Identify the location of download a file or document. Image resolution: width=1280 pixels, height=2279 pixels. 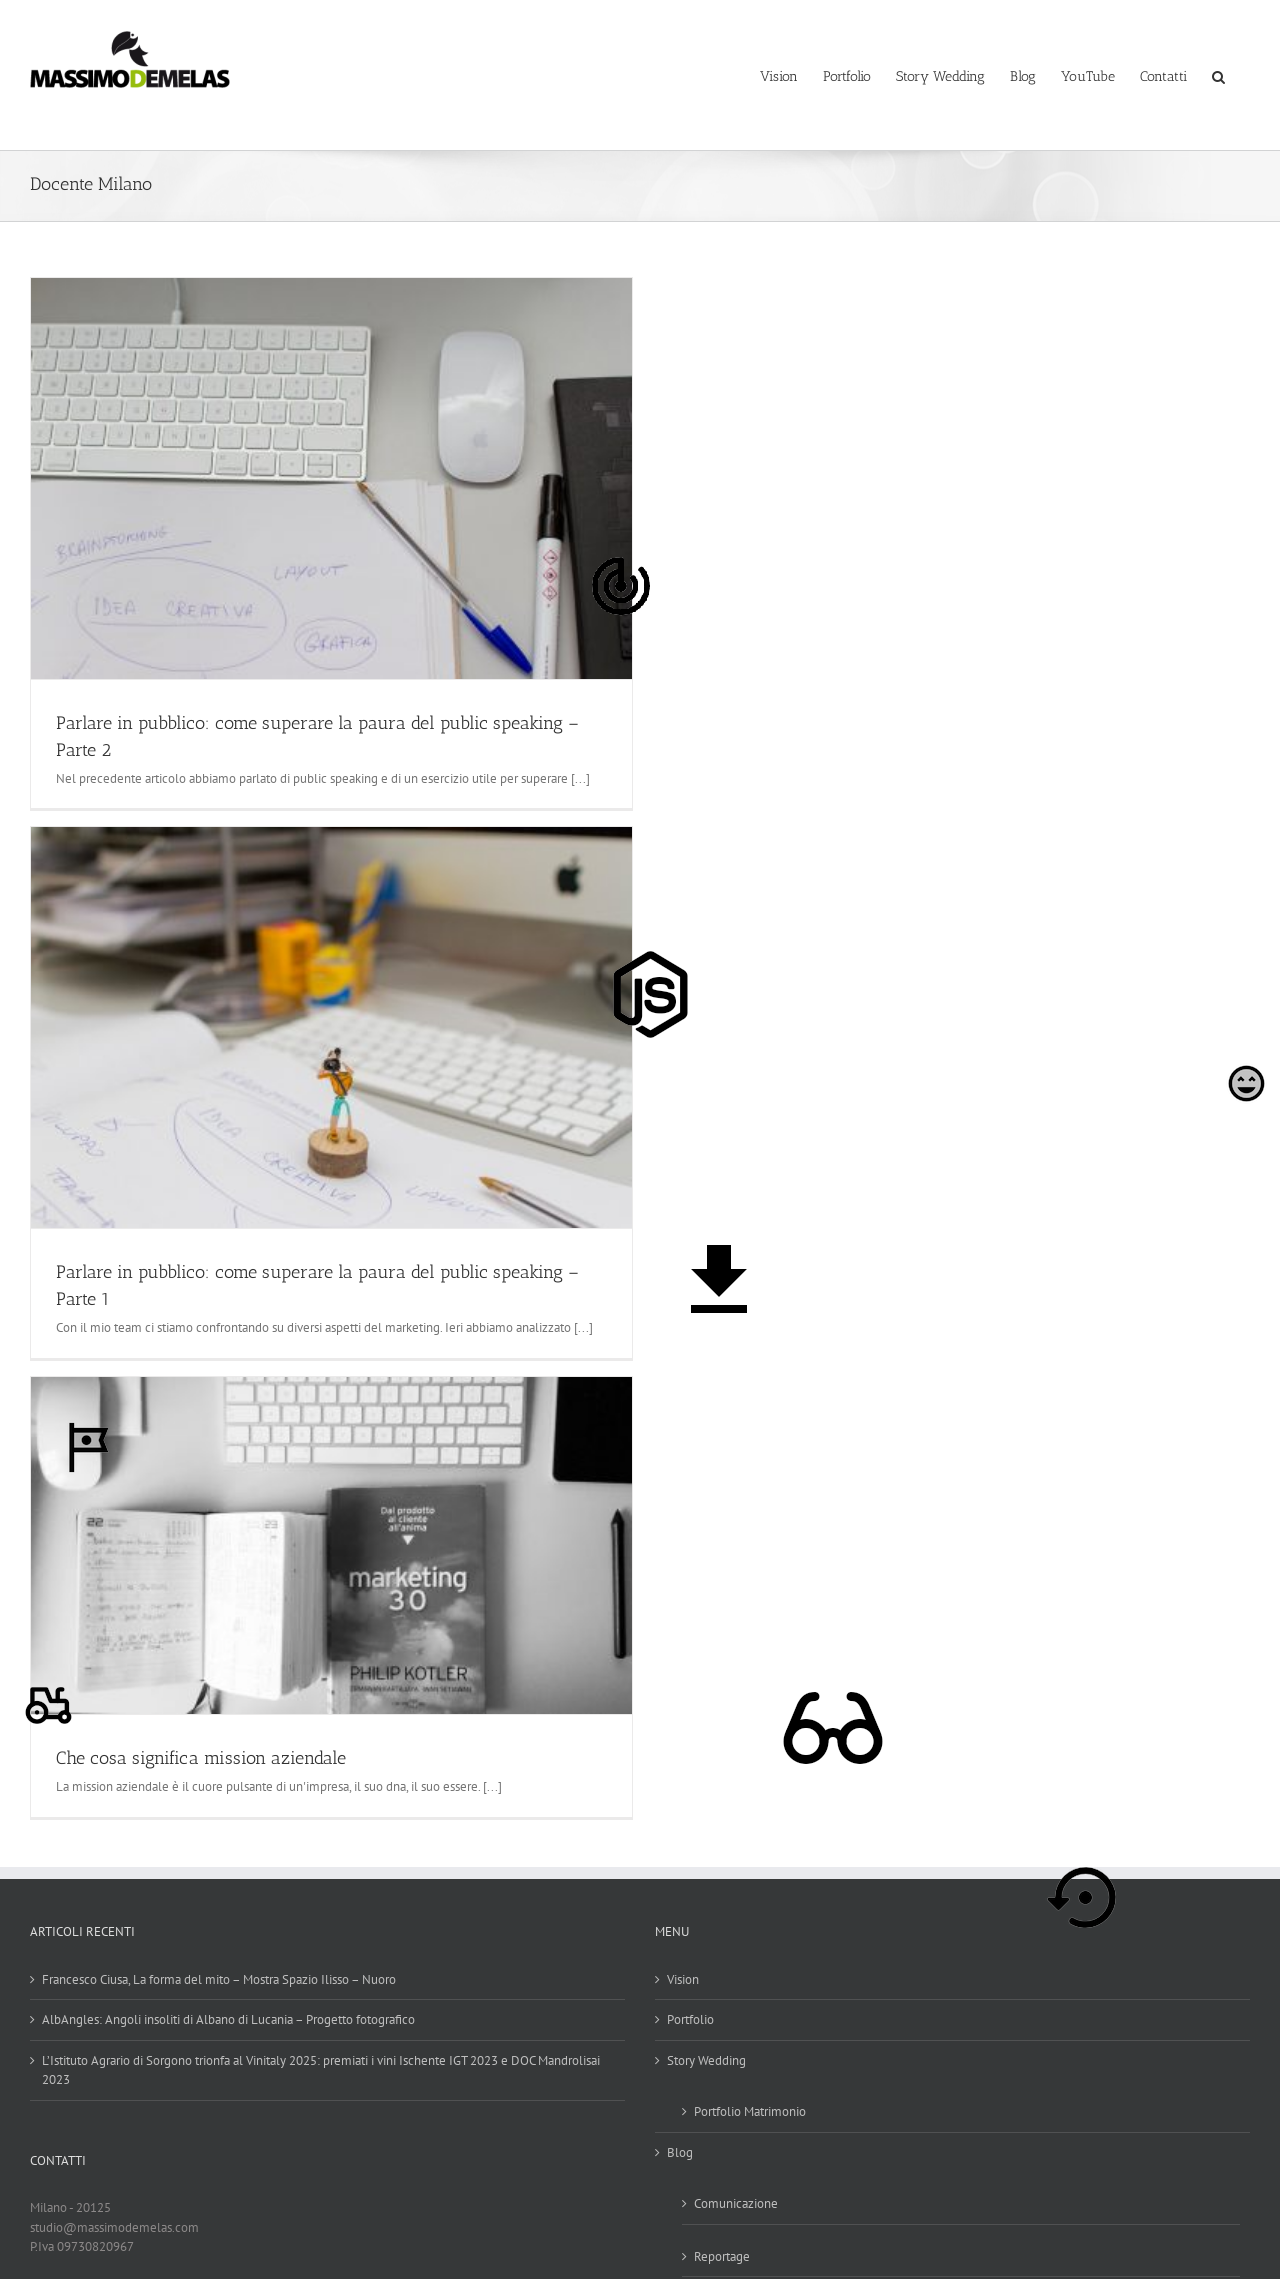
(719, 1281).